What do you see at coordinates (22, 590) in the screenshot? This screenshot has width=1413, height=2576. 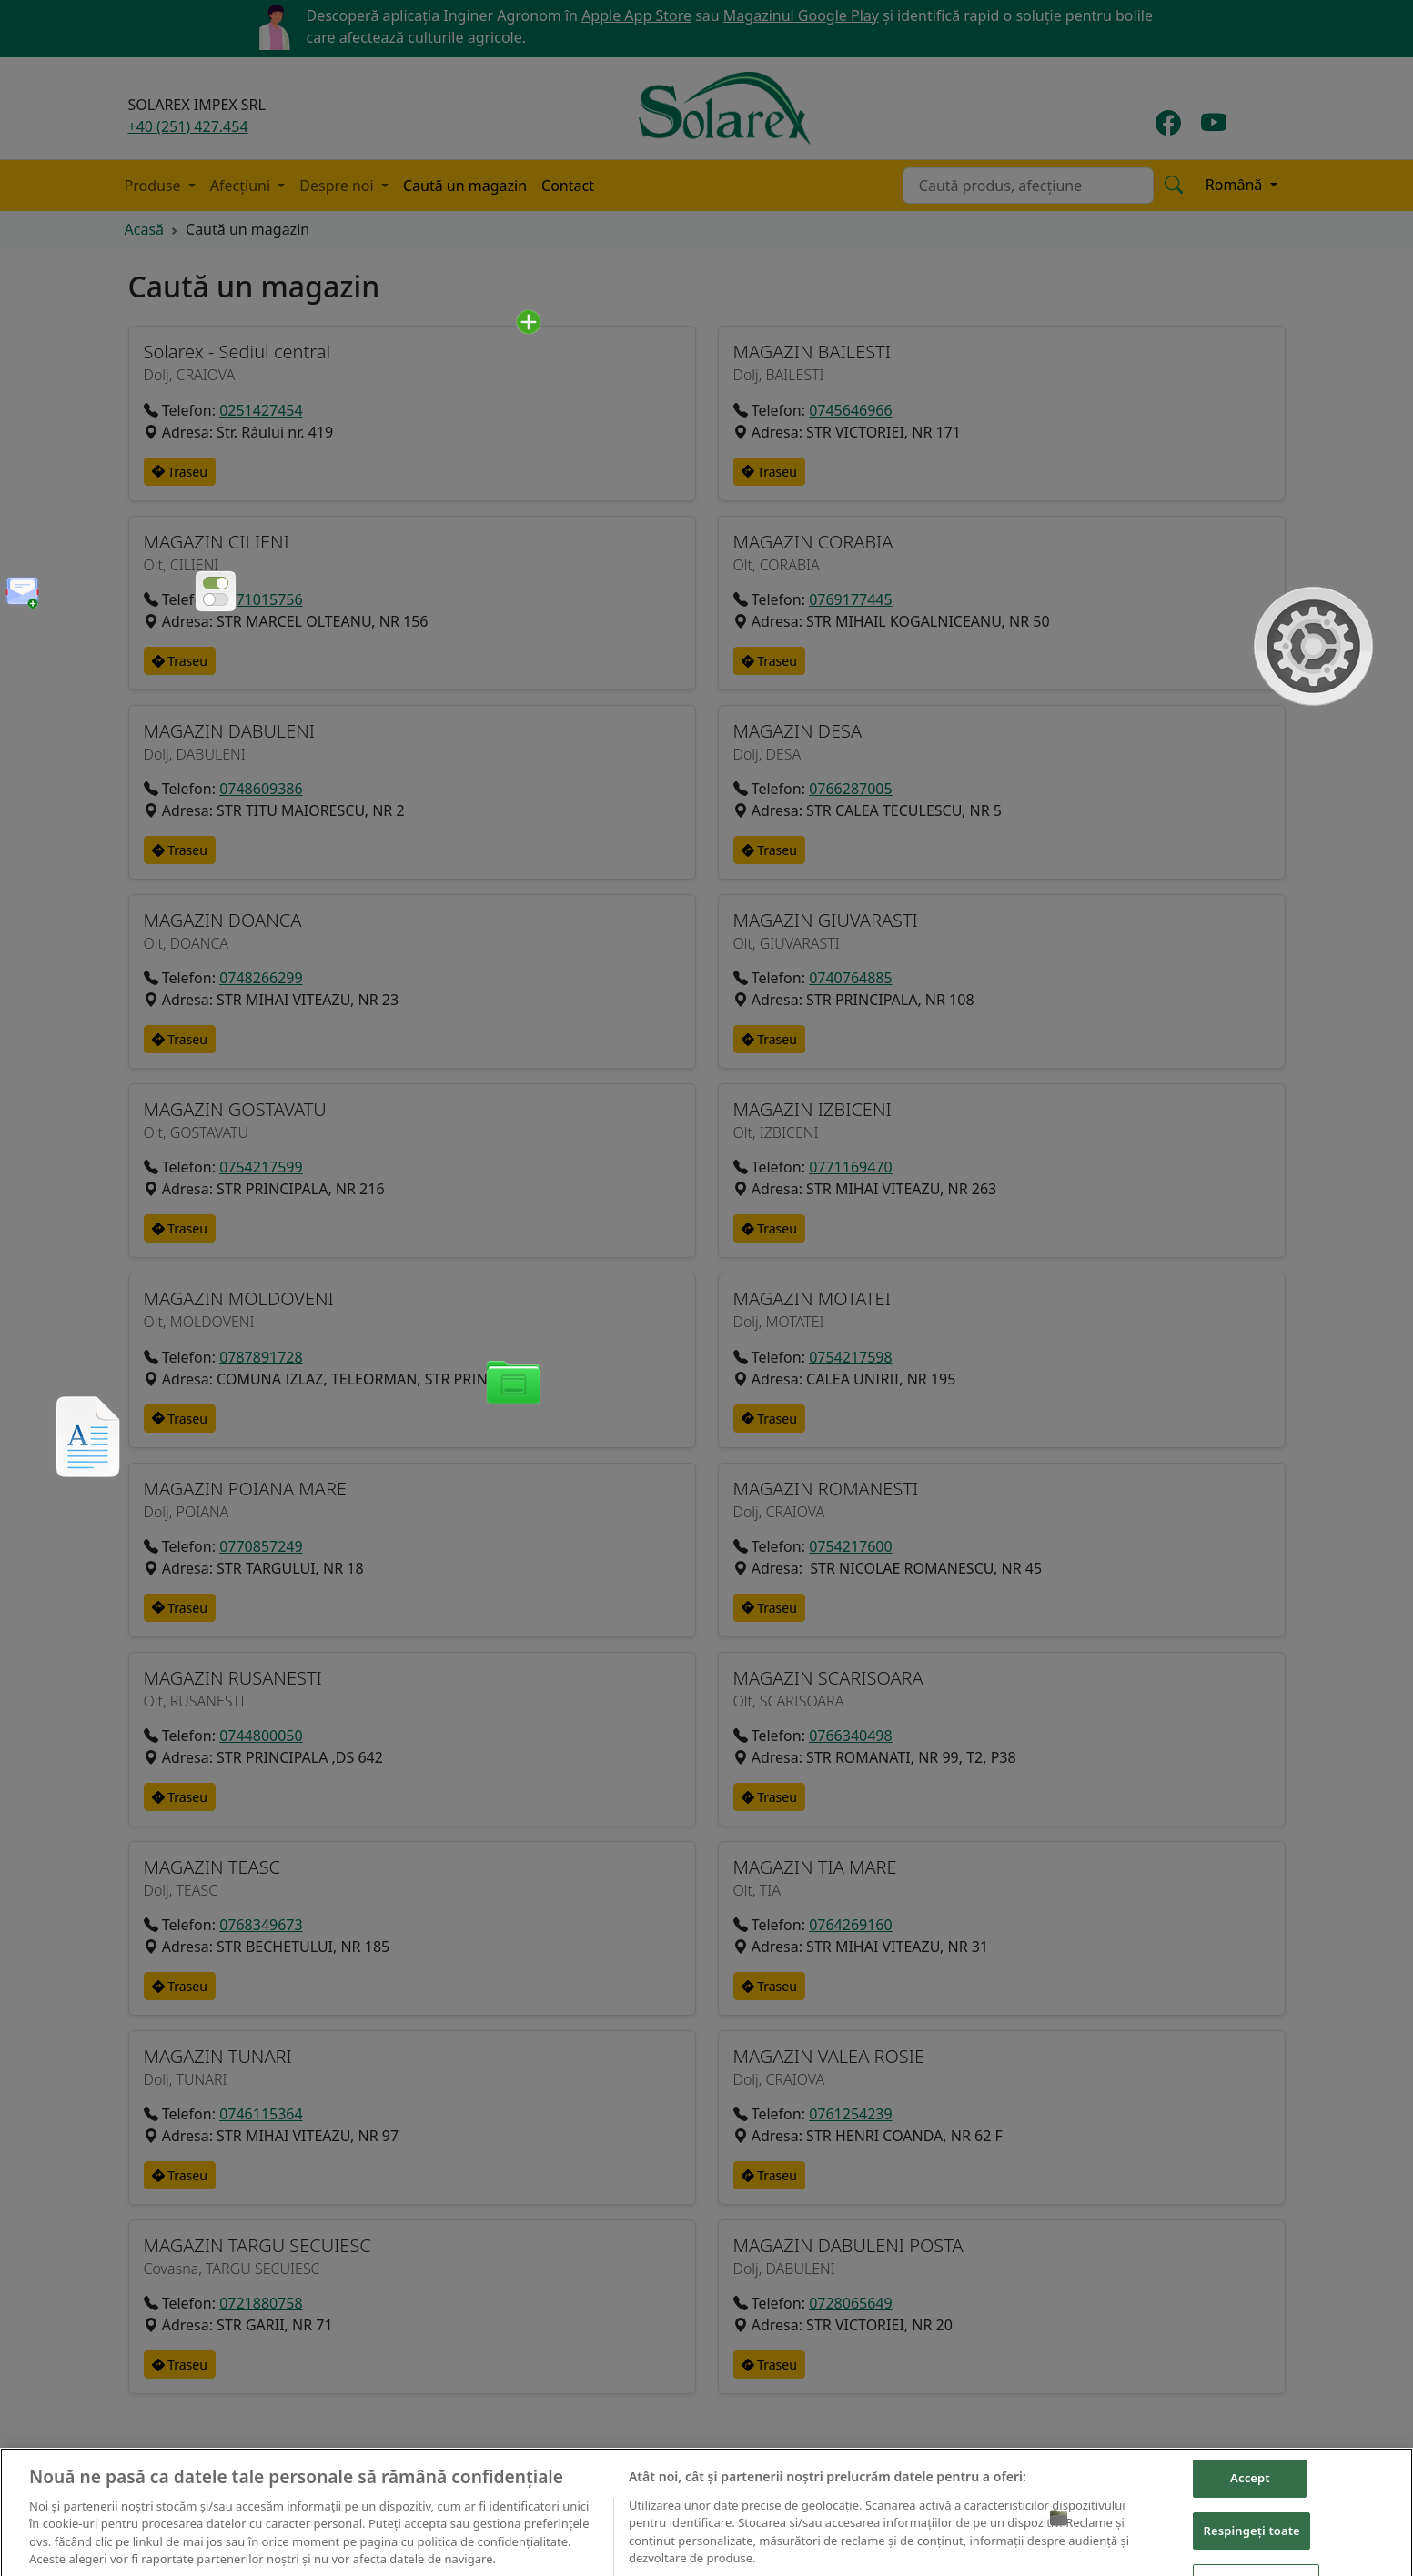 I see `compose a new email message` at bounding box center [22, 590].